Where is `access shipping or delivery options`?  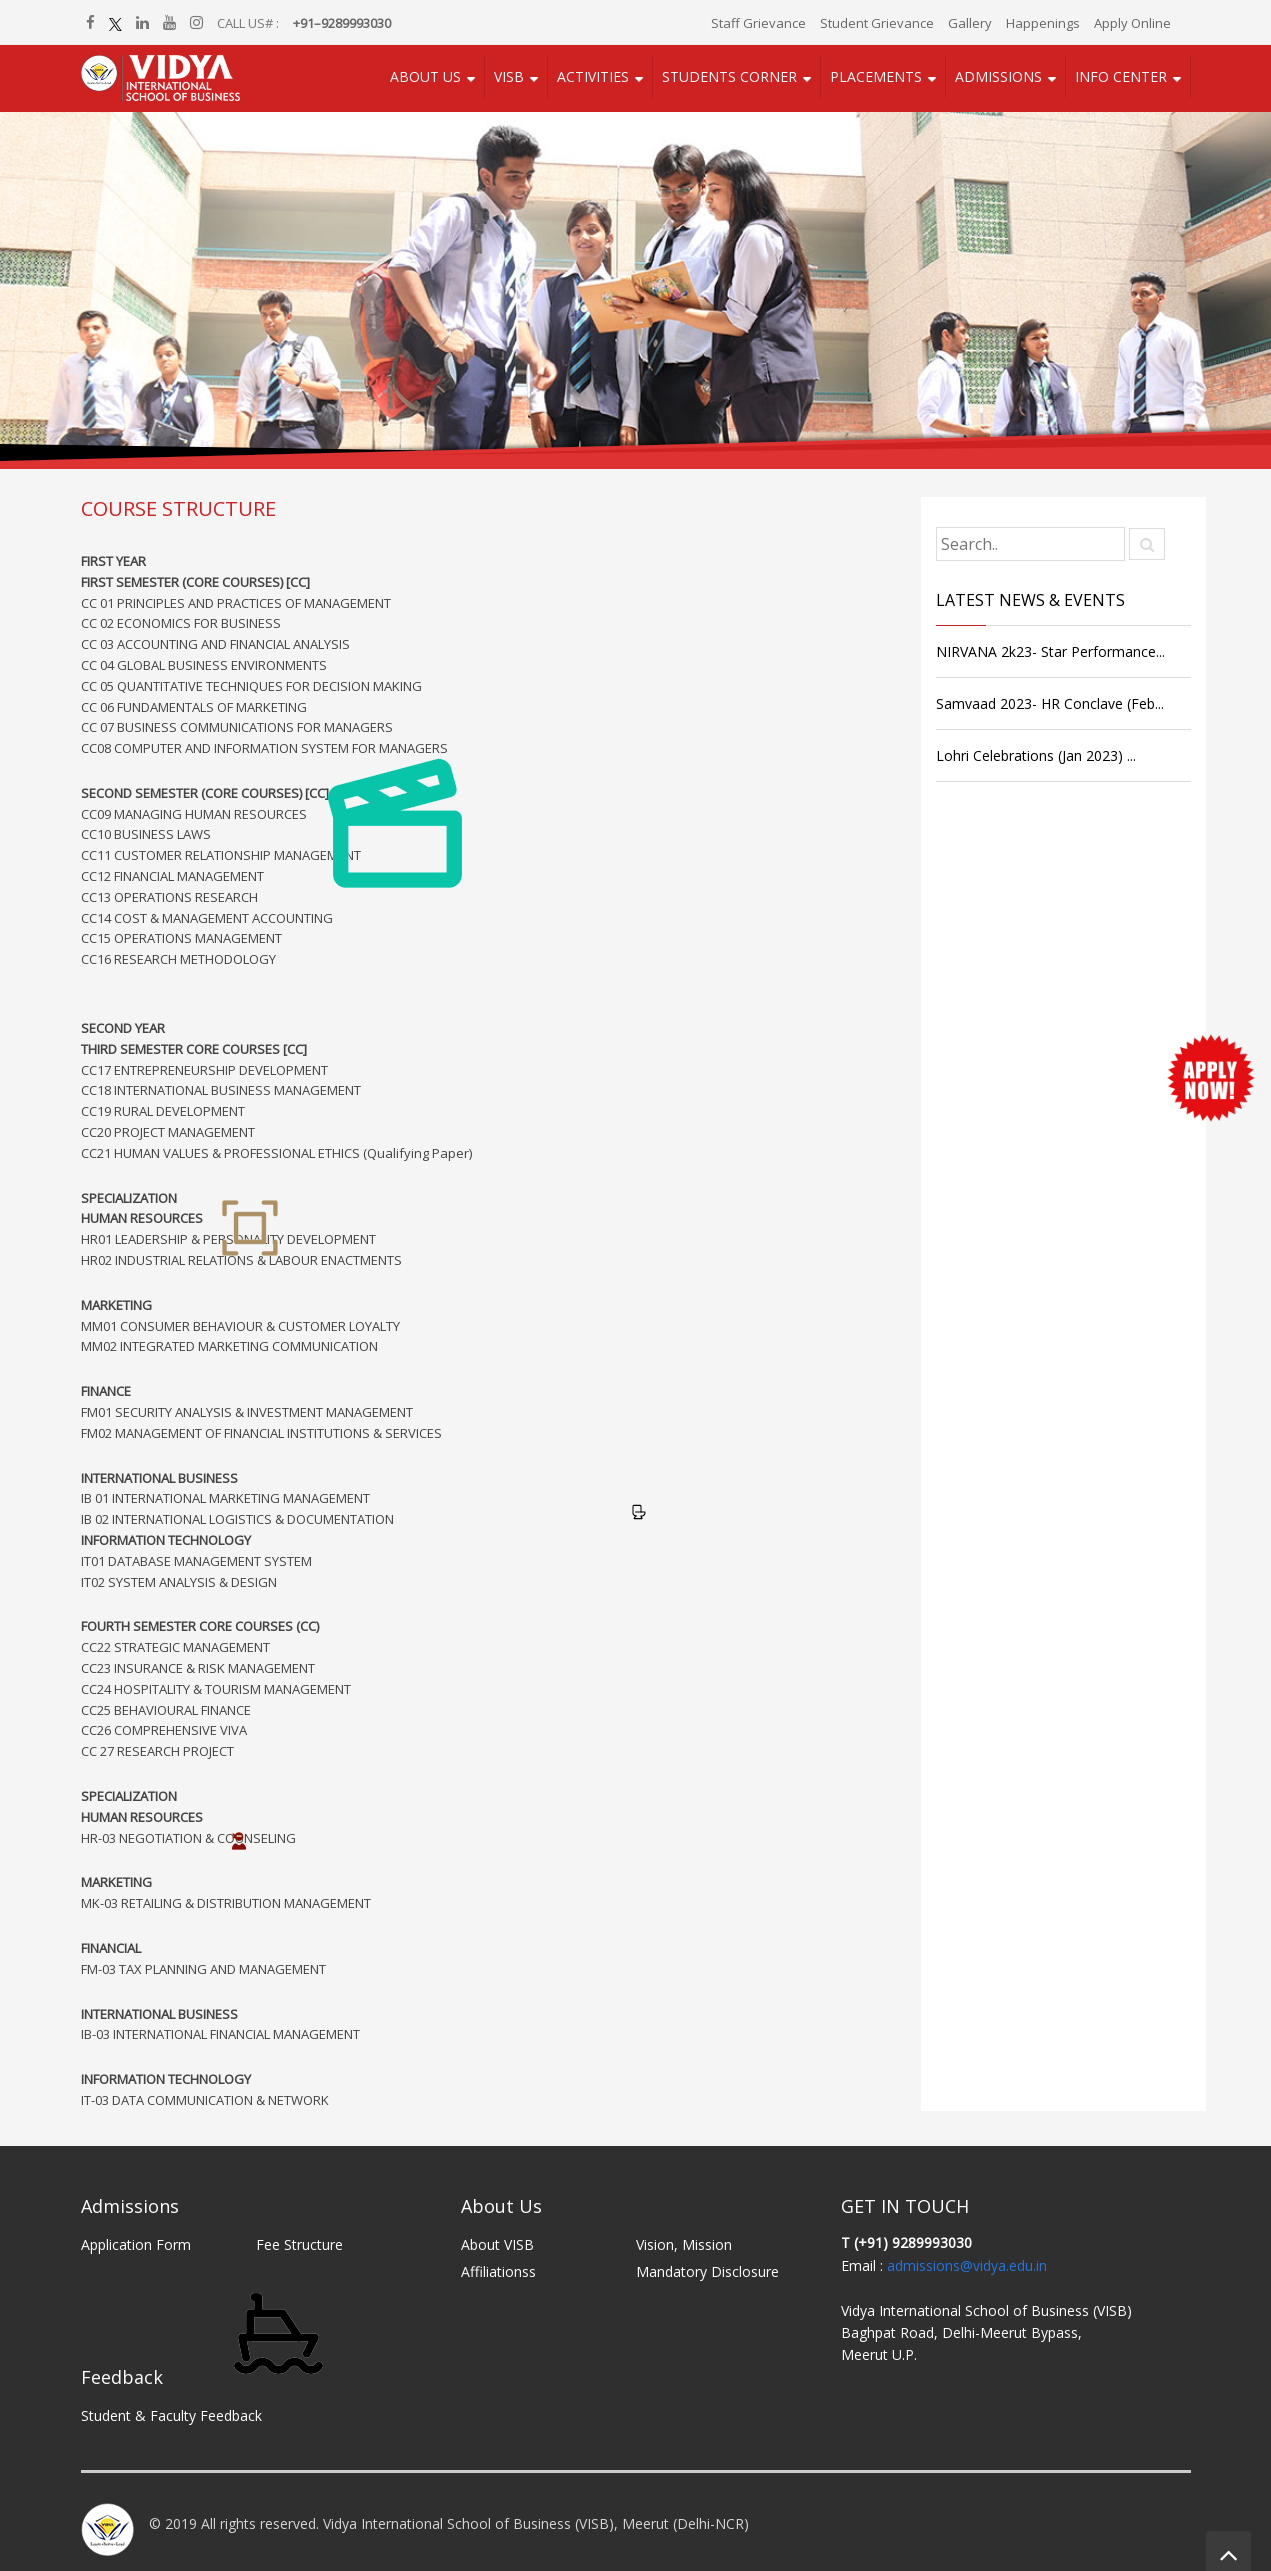 access shipping or delivery options is located at coordinates (278, 2333).